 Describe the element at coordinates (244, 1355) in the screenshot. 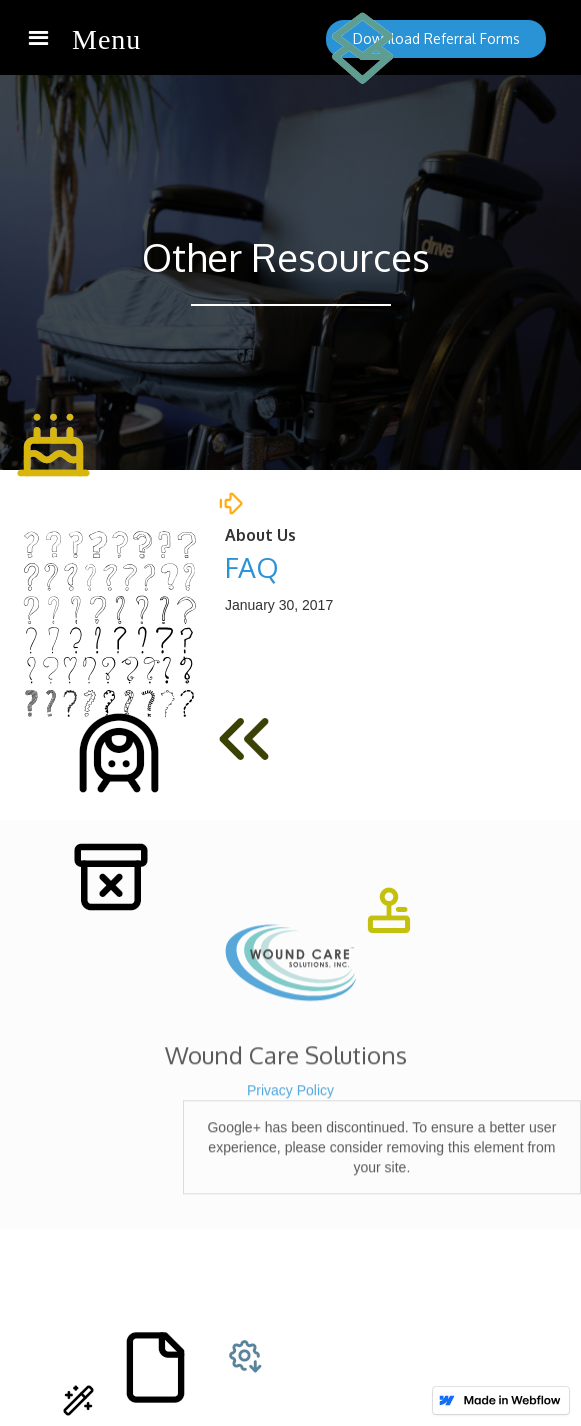

I see `download or export settings` at that location.